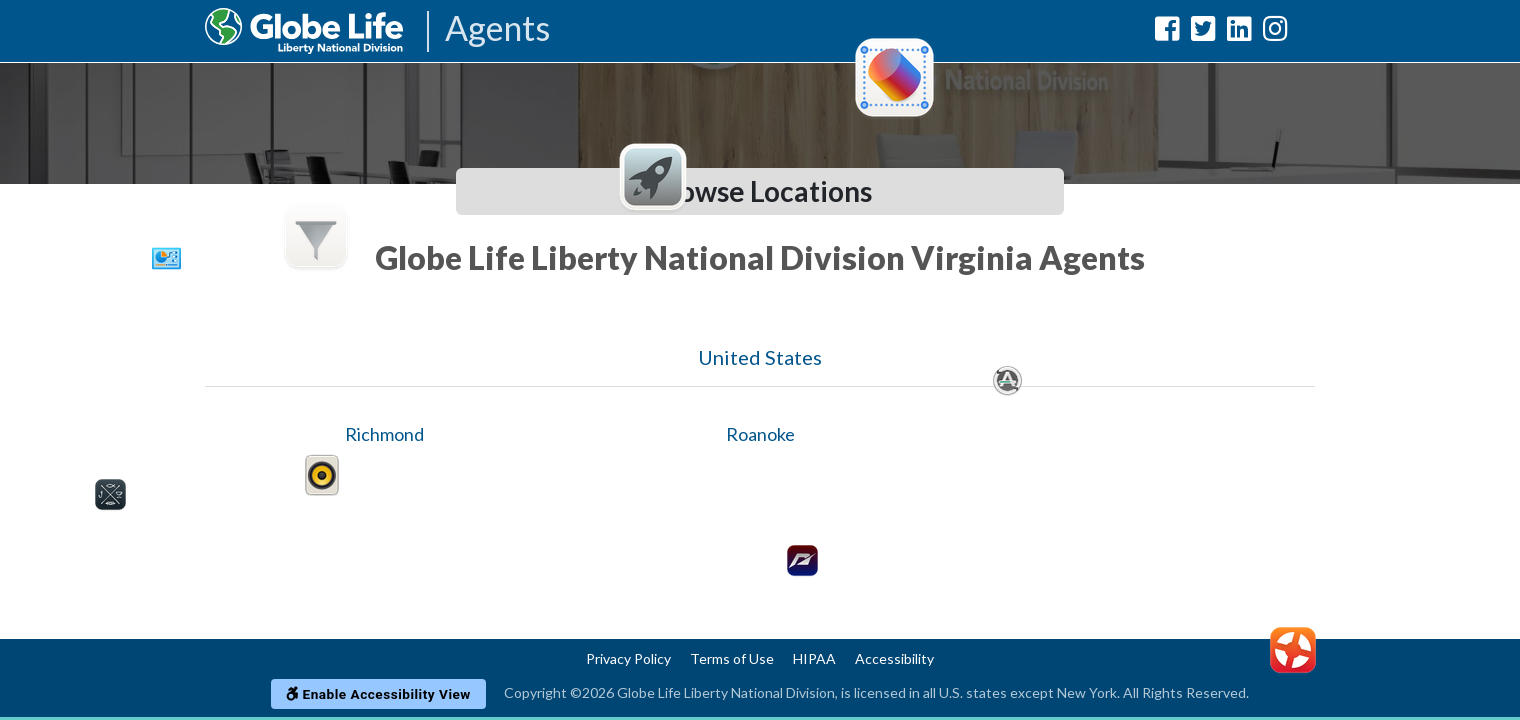 The image size is (1520, 720). Describe the element at coordinates (110, 494) in the screenshot. I see `launch fishing planet game` at that location.